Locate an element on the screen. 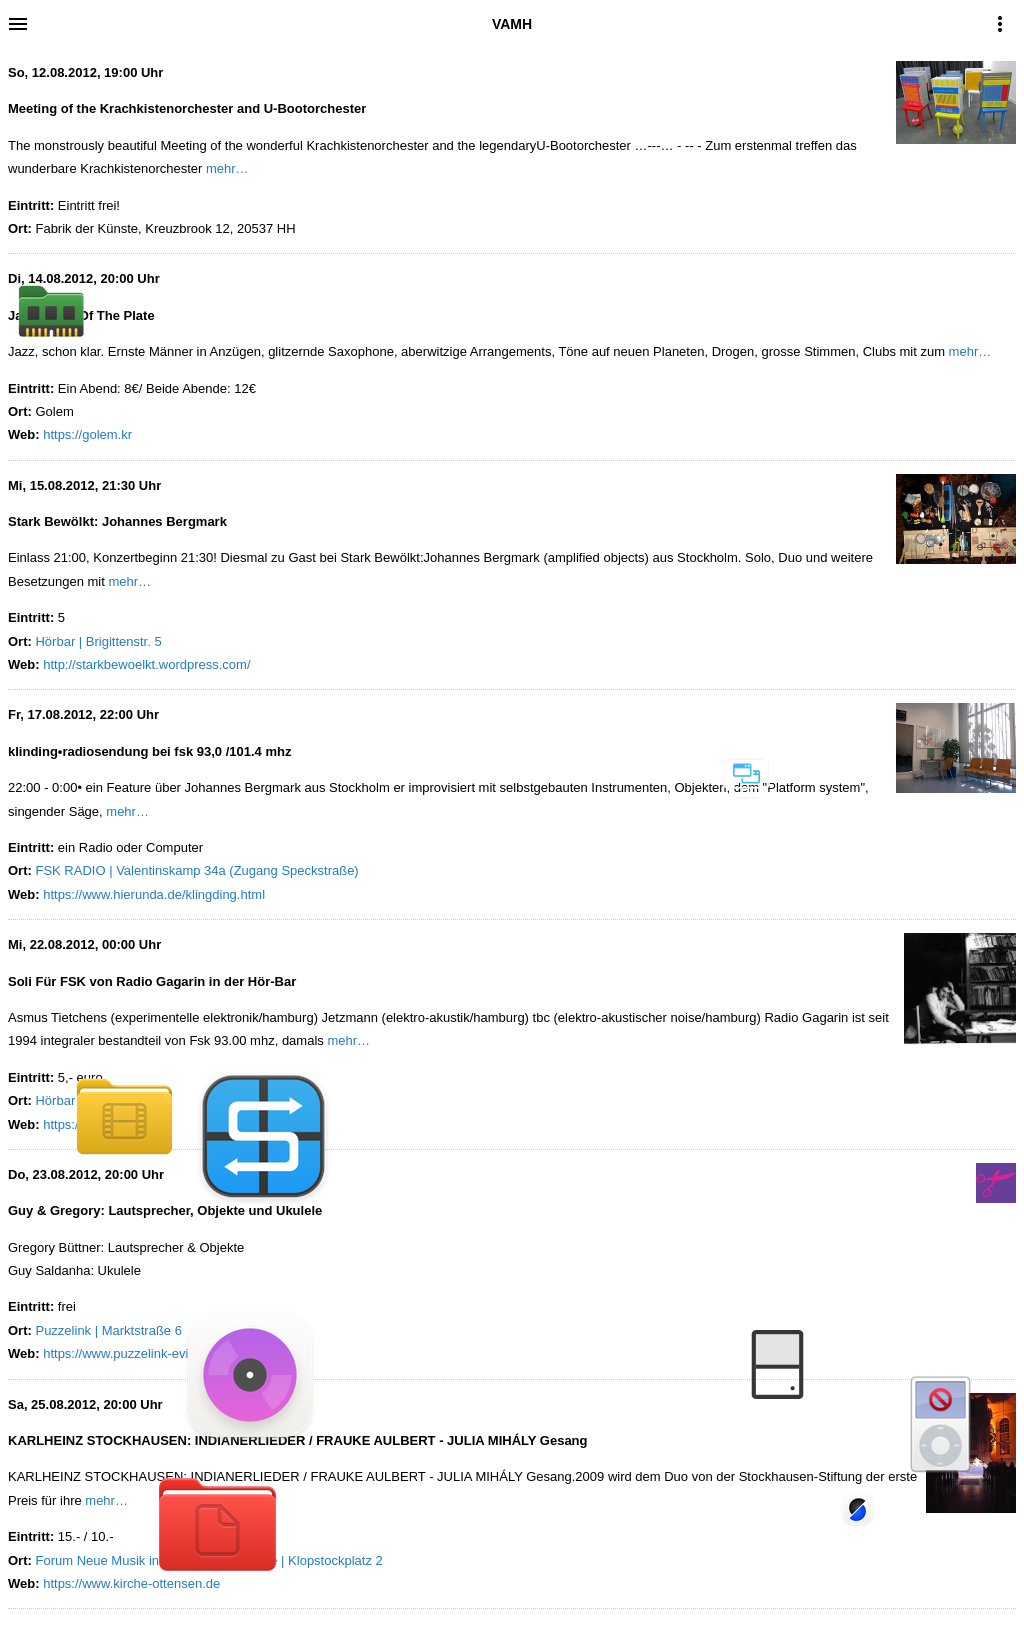 The width and height of the screenshot is (1024, 1641). configure windows file sharing settings is located at coordinates (263, 1138).